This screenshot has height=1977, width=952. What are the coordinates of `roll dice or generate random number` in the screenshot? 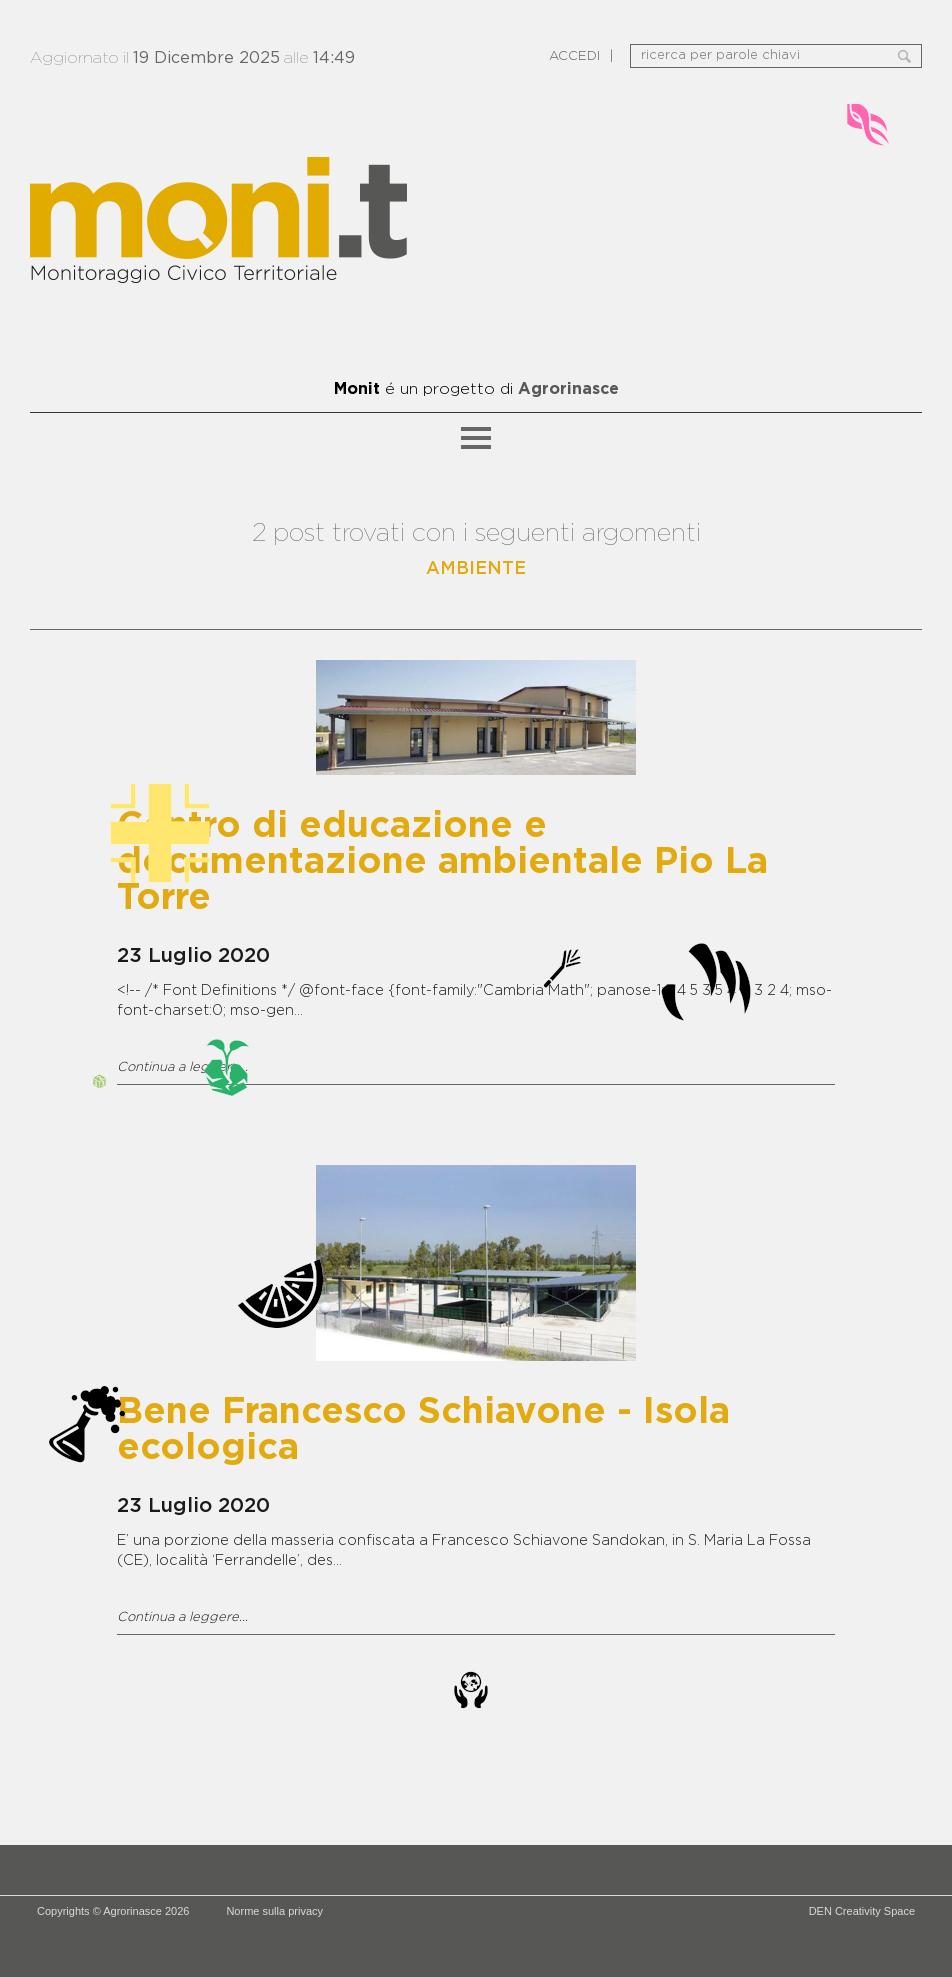 It's located at (99, 1081).